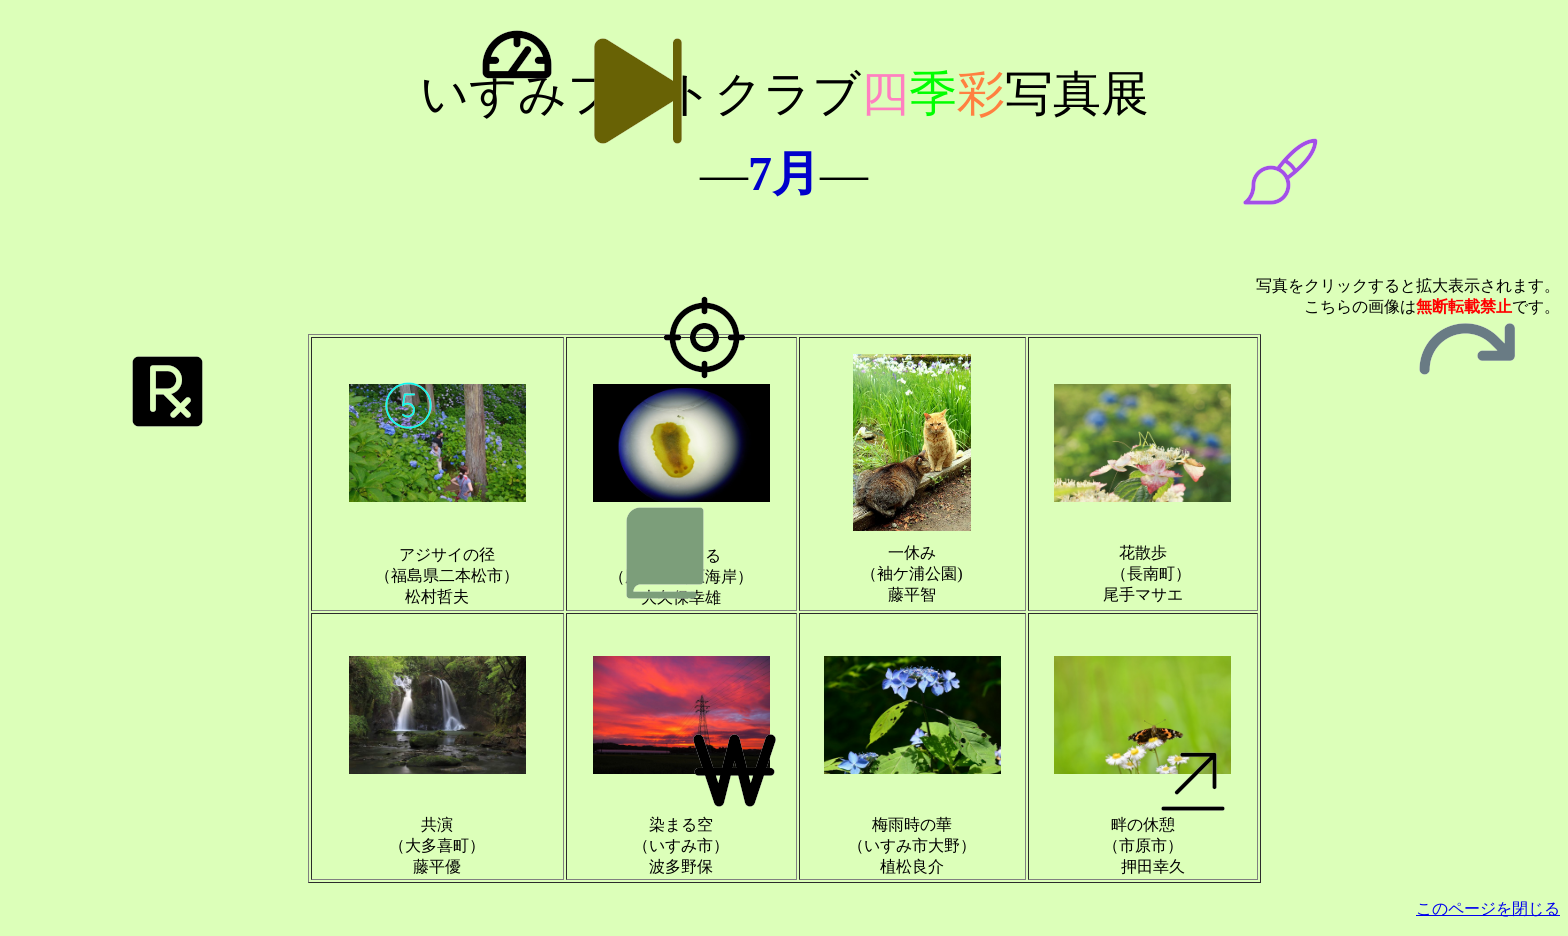  I want to click on redo an action, so click(1465, 345).